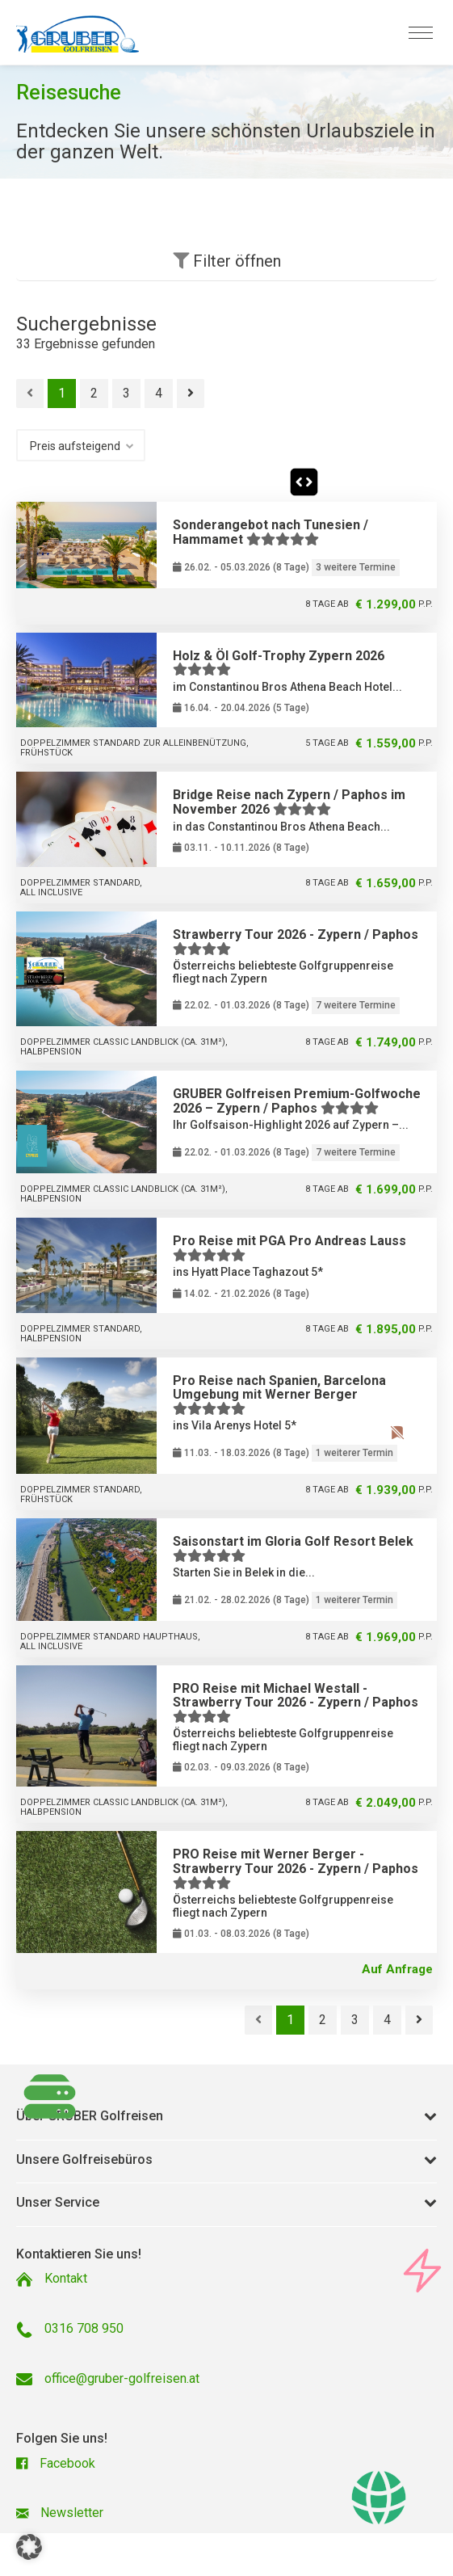  What do you see at coordinates (422, 2271) in the screenshot?
I see `indicates lightning or electricity` at bounding box center [422, 2271].